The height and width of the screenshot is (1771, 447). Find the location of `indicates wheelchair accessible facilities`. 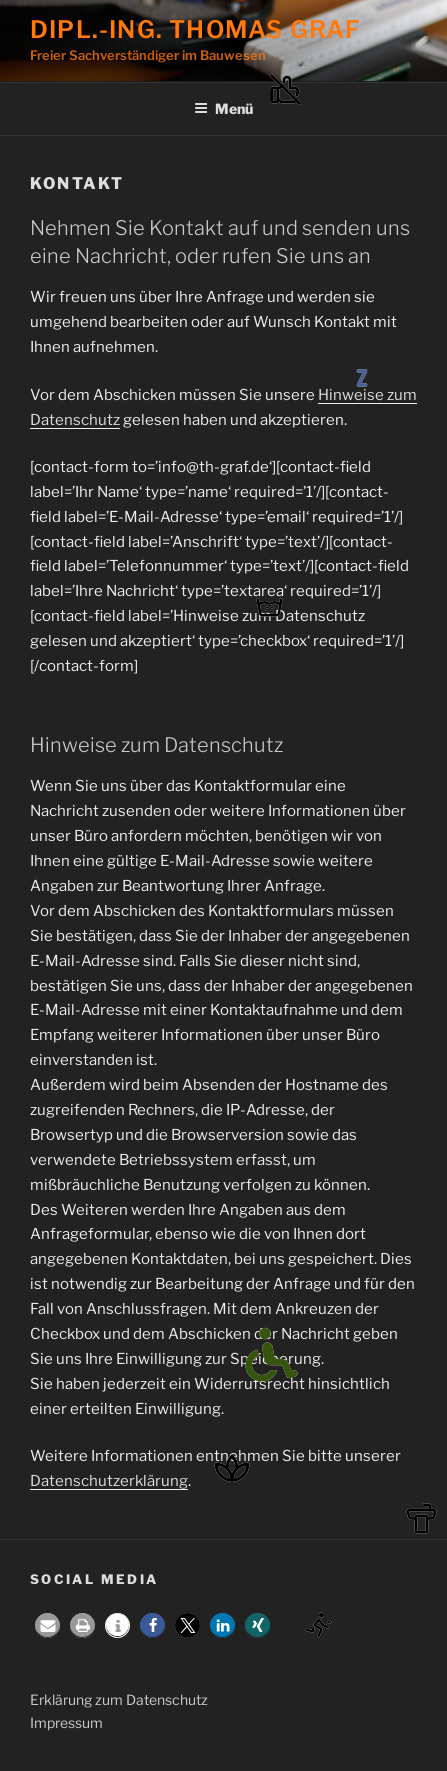

indicates wheelchair accessible facilities is located at coordinates (271, 1355).